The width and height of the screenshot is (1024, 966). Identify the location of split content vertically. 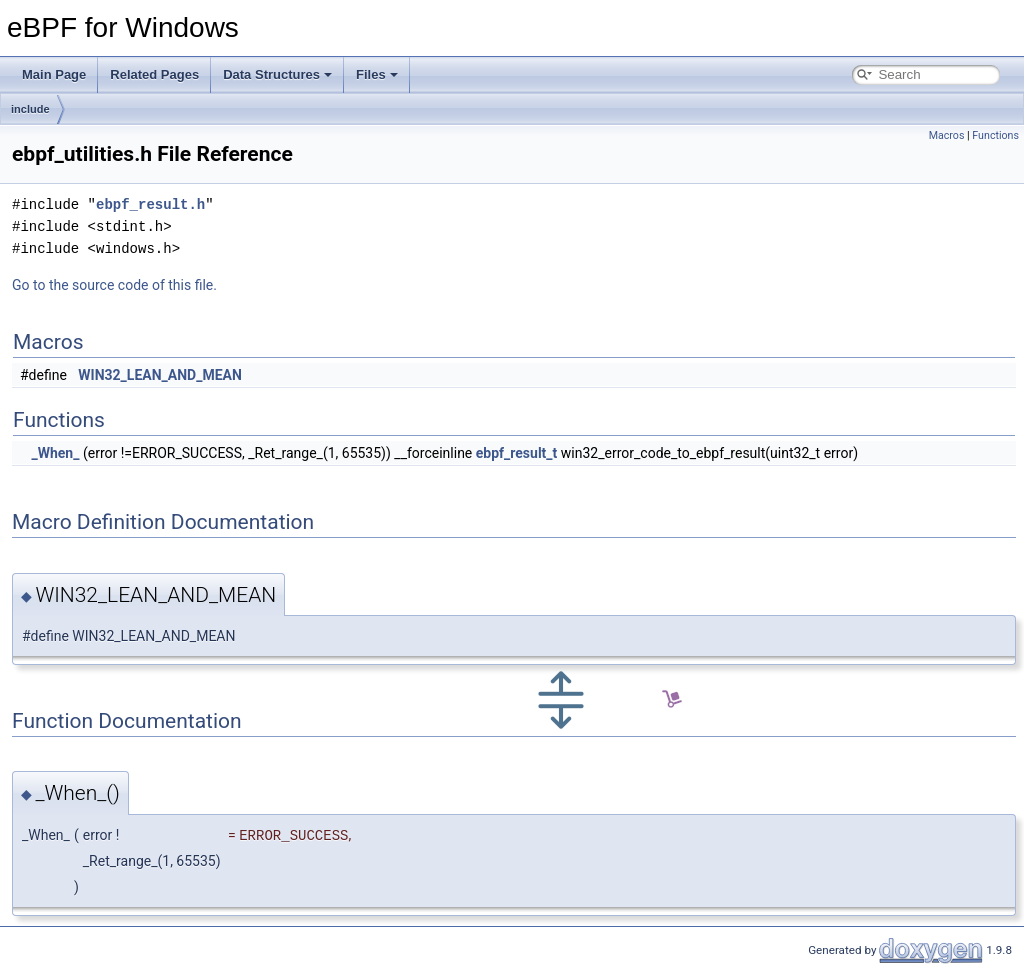
(561, 700).